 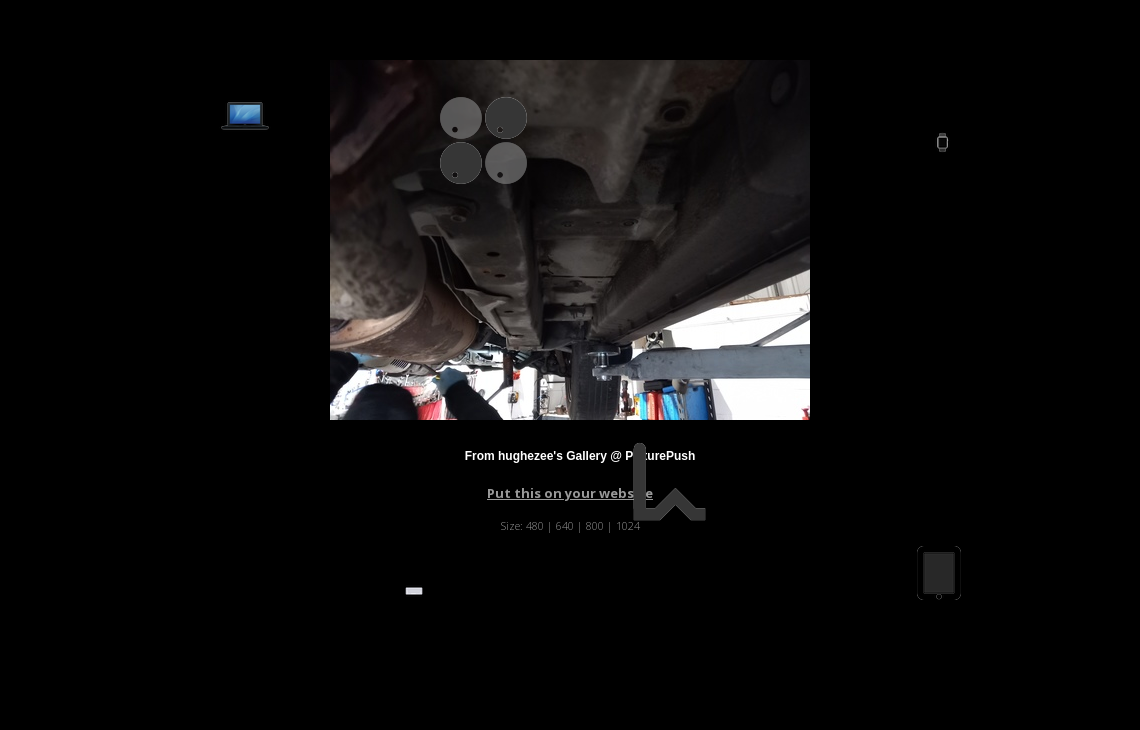 I want to click on apple watch device in connected devices list, so click(x=942, y=142).